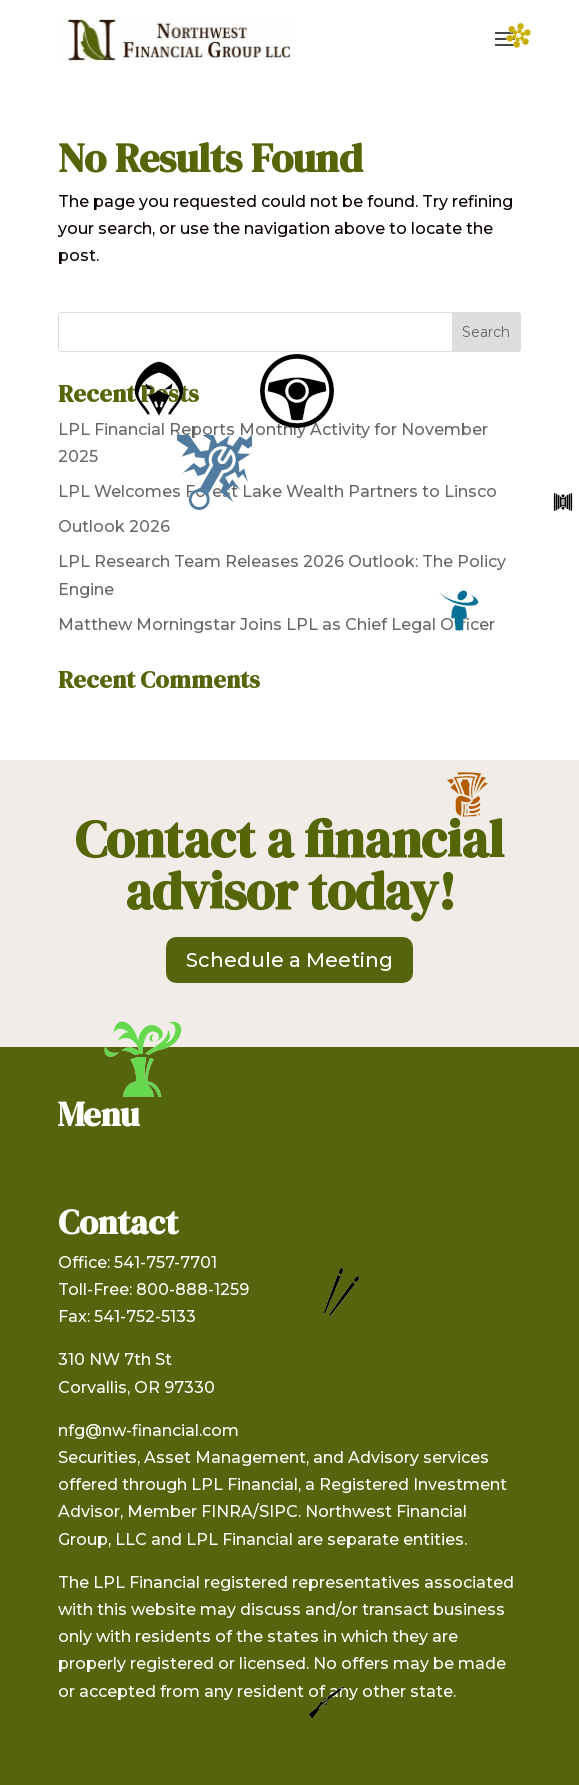 The width and height of the screenshot is (579, 1785). Describe the element at coordinates (214, 472) in the screenshot. I see `access quick repair or maintenance tools` at that location.